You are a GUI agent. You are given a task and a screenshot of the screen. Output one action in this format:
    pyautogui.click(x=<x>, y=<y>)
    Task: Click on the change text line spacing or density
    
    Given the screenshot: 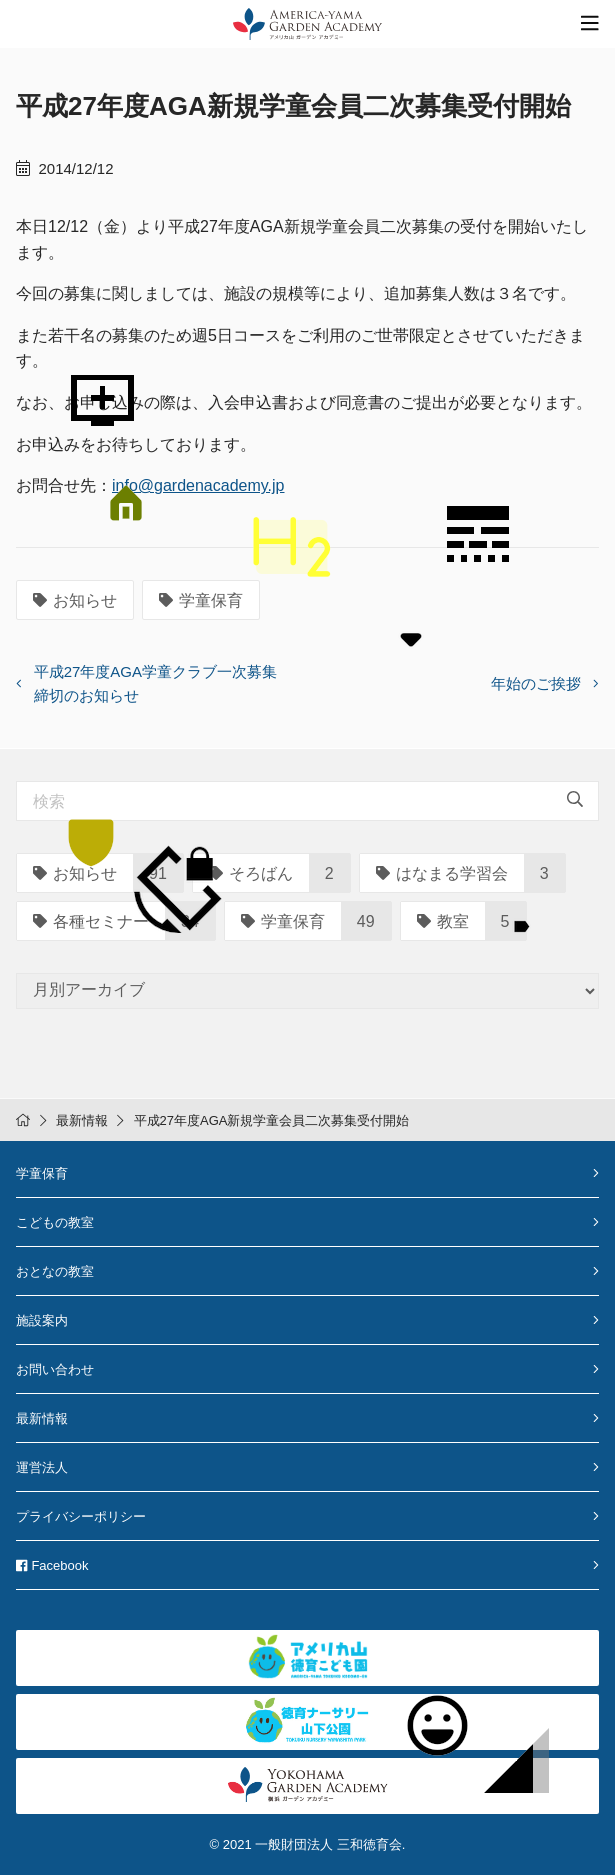 What is the action you would take?
    pyautogui.click(x=478, y=534)
    